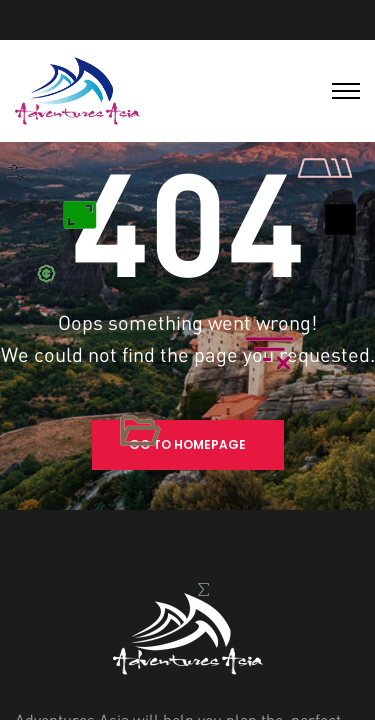  Describe the element at coordinates (269, 347) in the screenshot. I see `clear all active filters` at that location.